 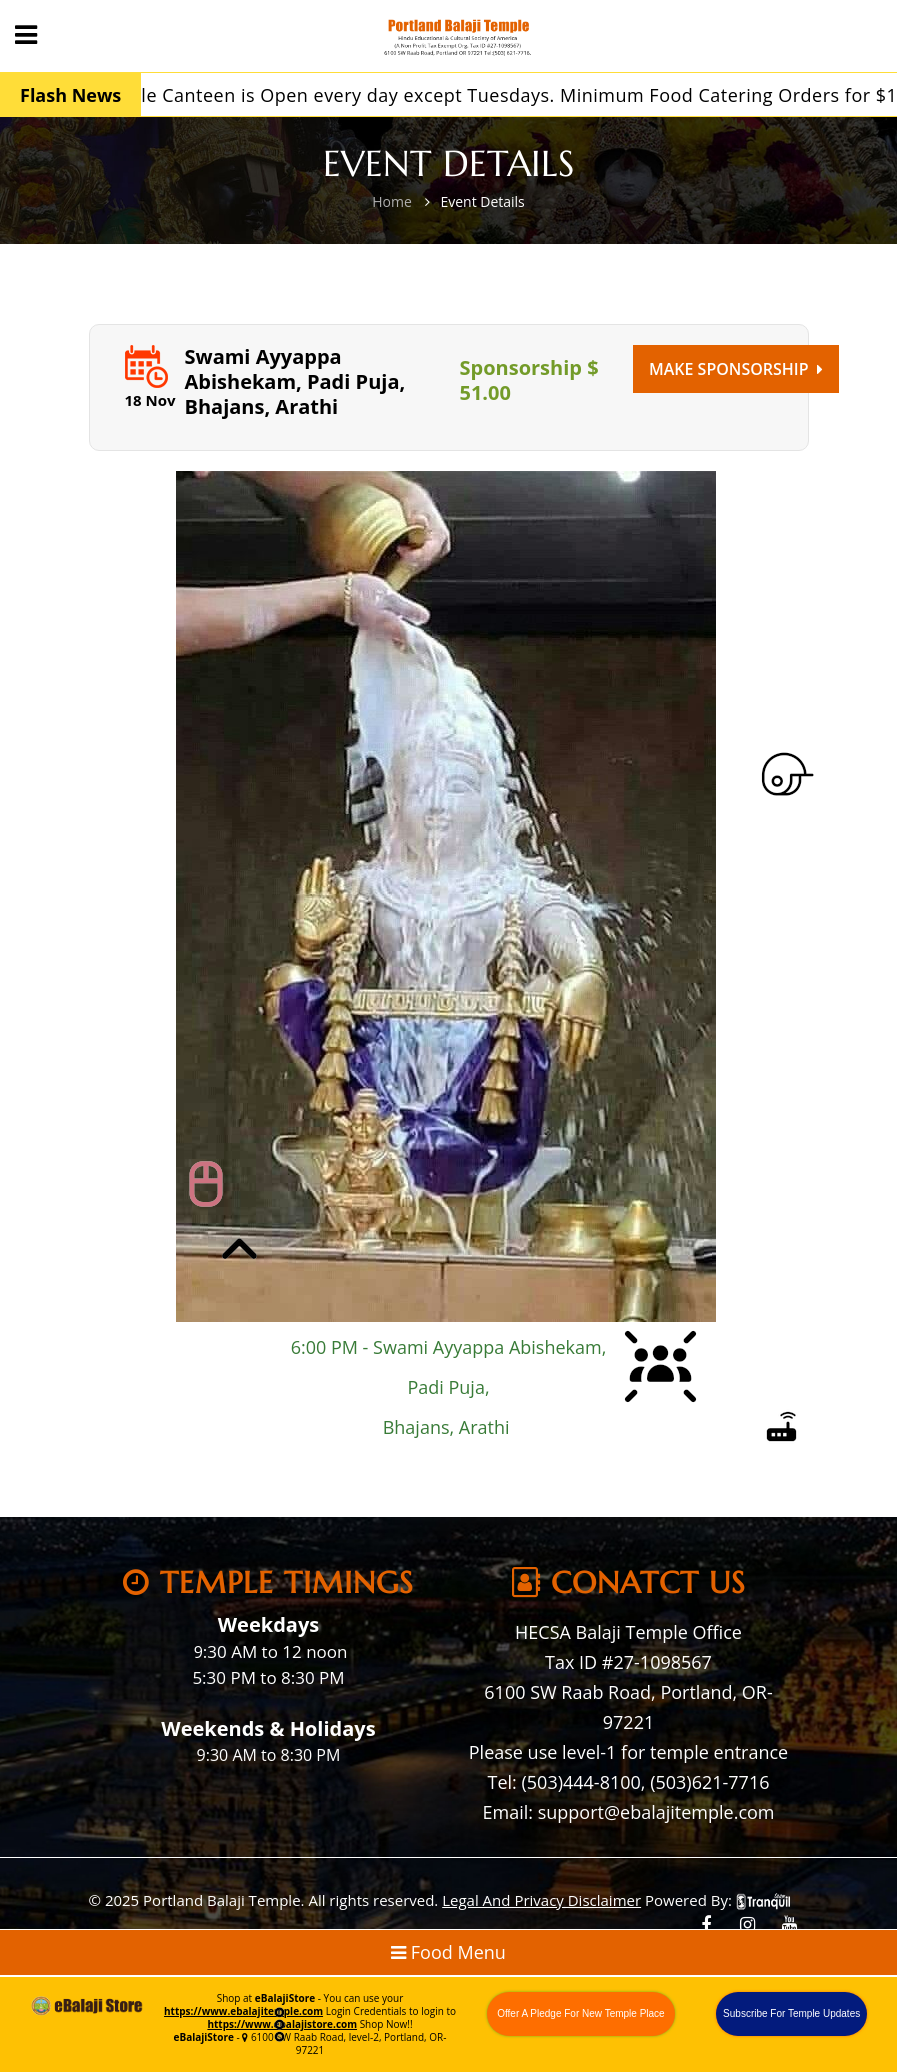 I want to click on open more options menu, so click(x=279, y=2024).